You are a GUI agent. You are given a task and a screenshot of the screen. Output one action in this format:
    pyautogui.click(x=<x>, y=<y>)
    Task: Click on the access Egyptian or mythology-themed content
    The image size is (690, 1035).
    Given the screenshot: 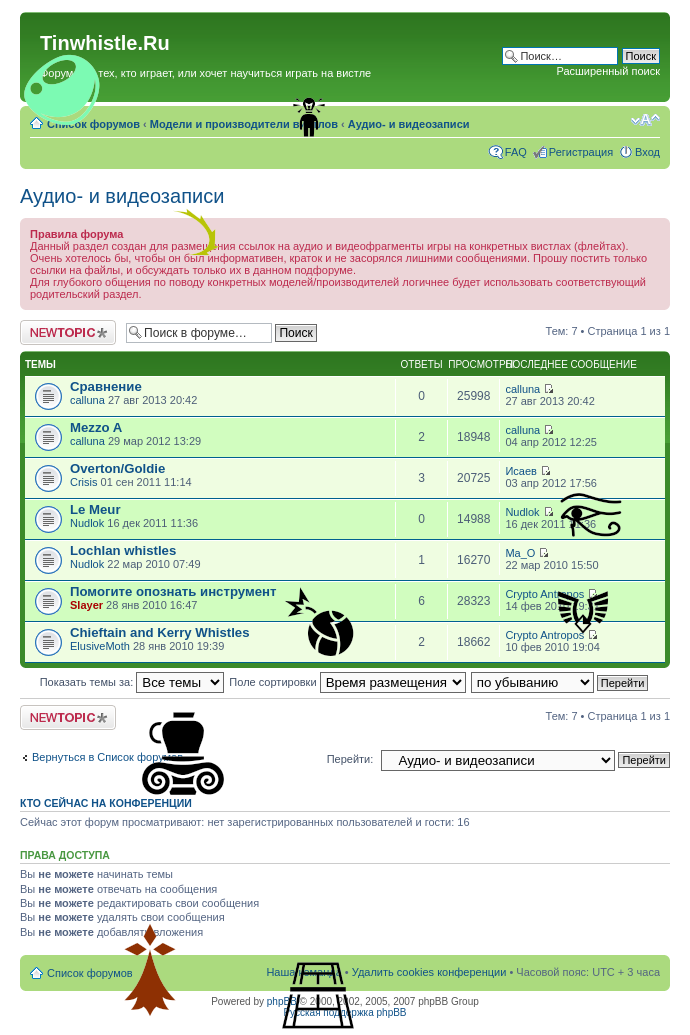 What is the action you would take?
    pyautogui.click(x=591, y=514)
    